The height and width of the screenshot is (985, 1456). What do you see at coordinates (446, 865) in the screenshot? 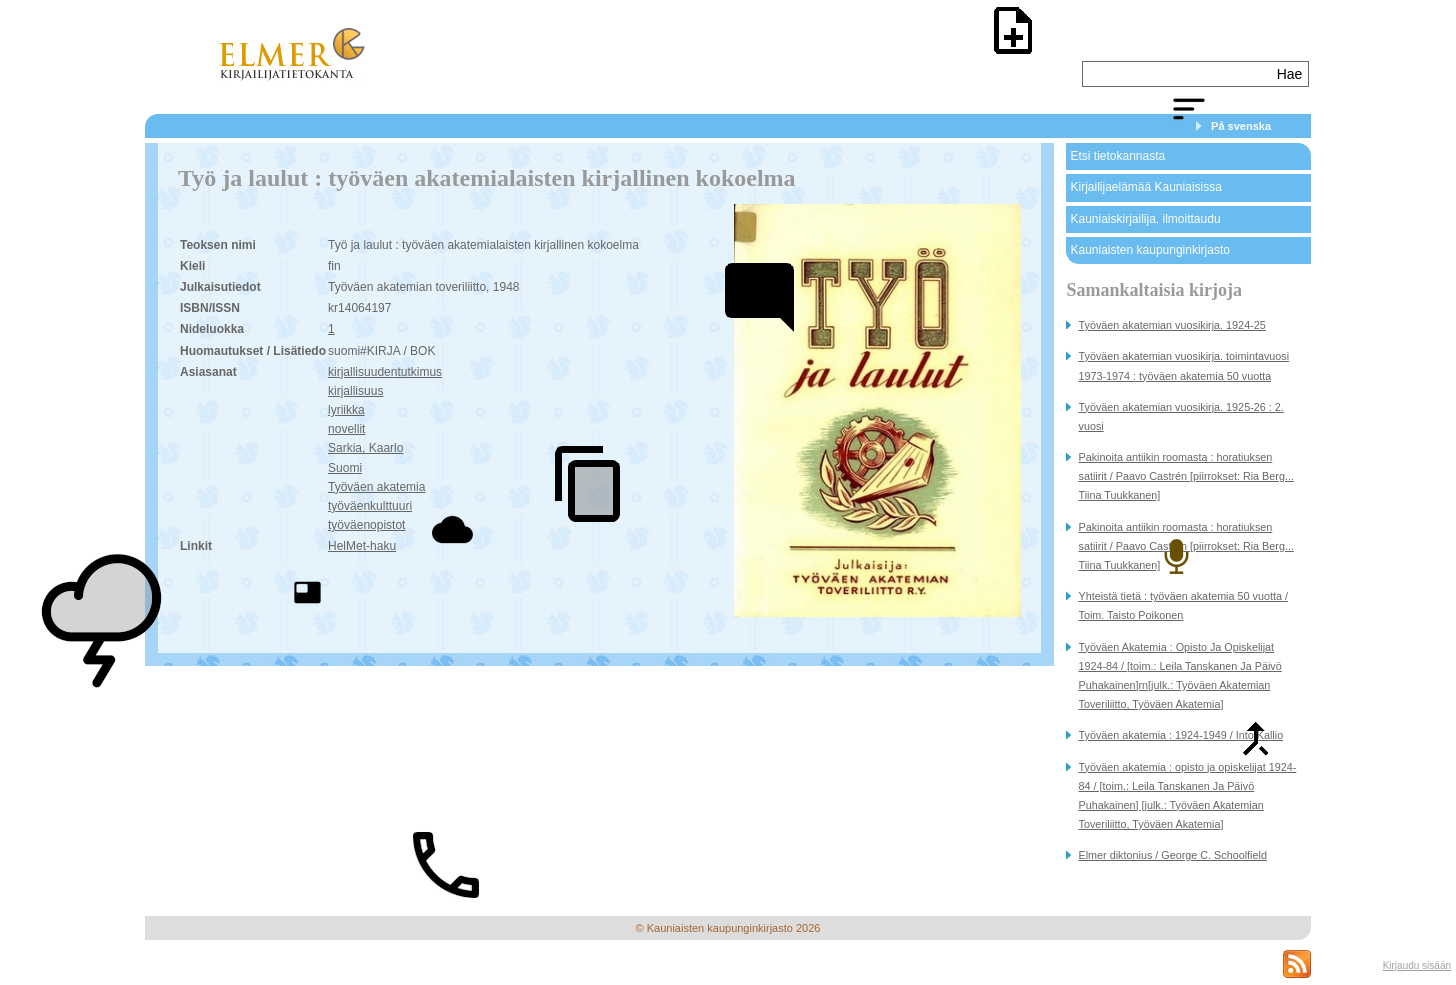
I see `make a phone call` at bounding box center [446, 865].